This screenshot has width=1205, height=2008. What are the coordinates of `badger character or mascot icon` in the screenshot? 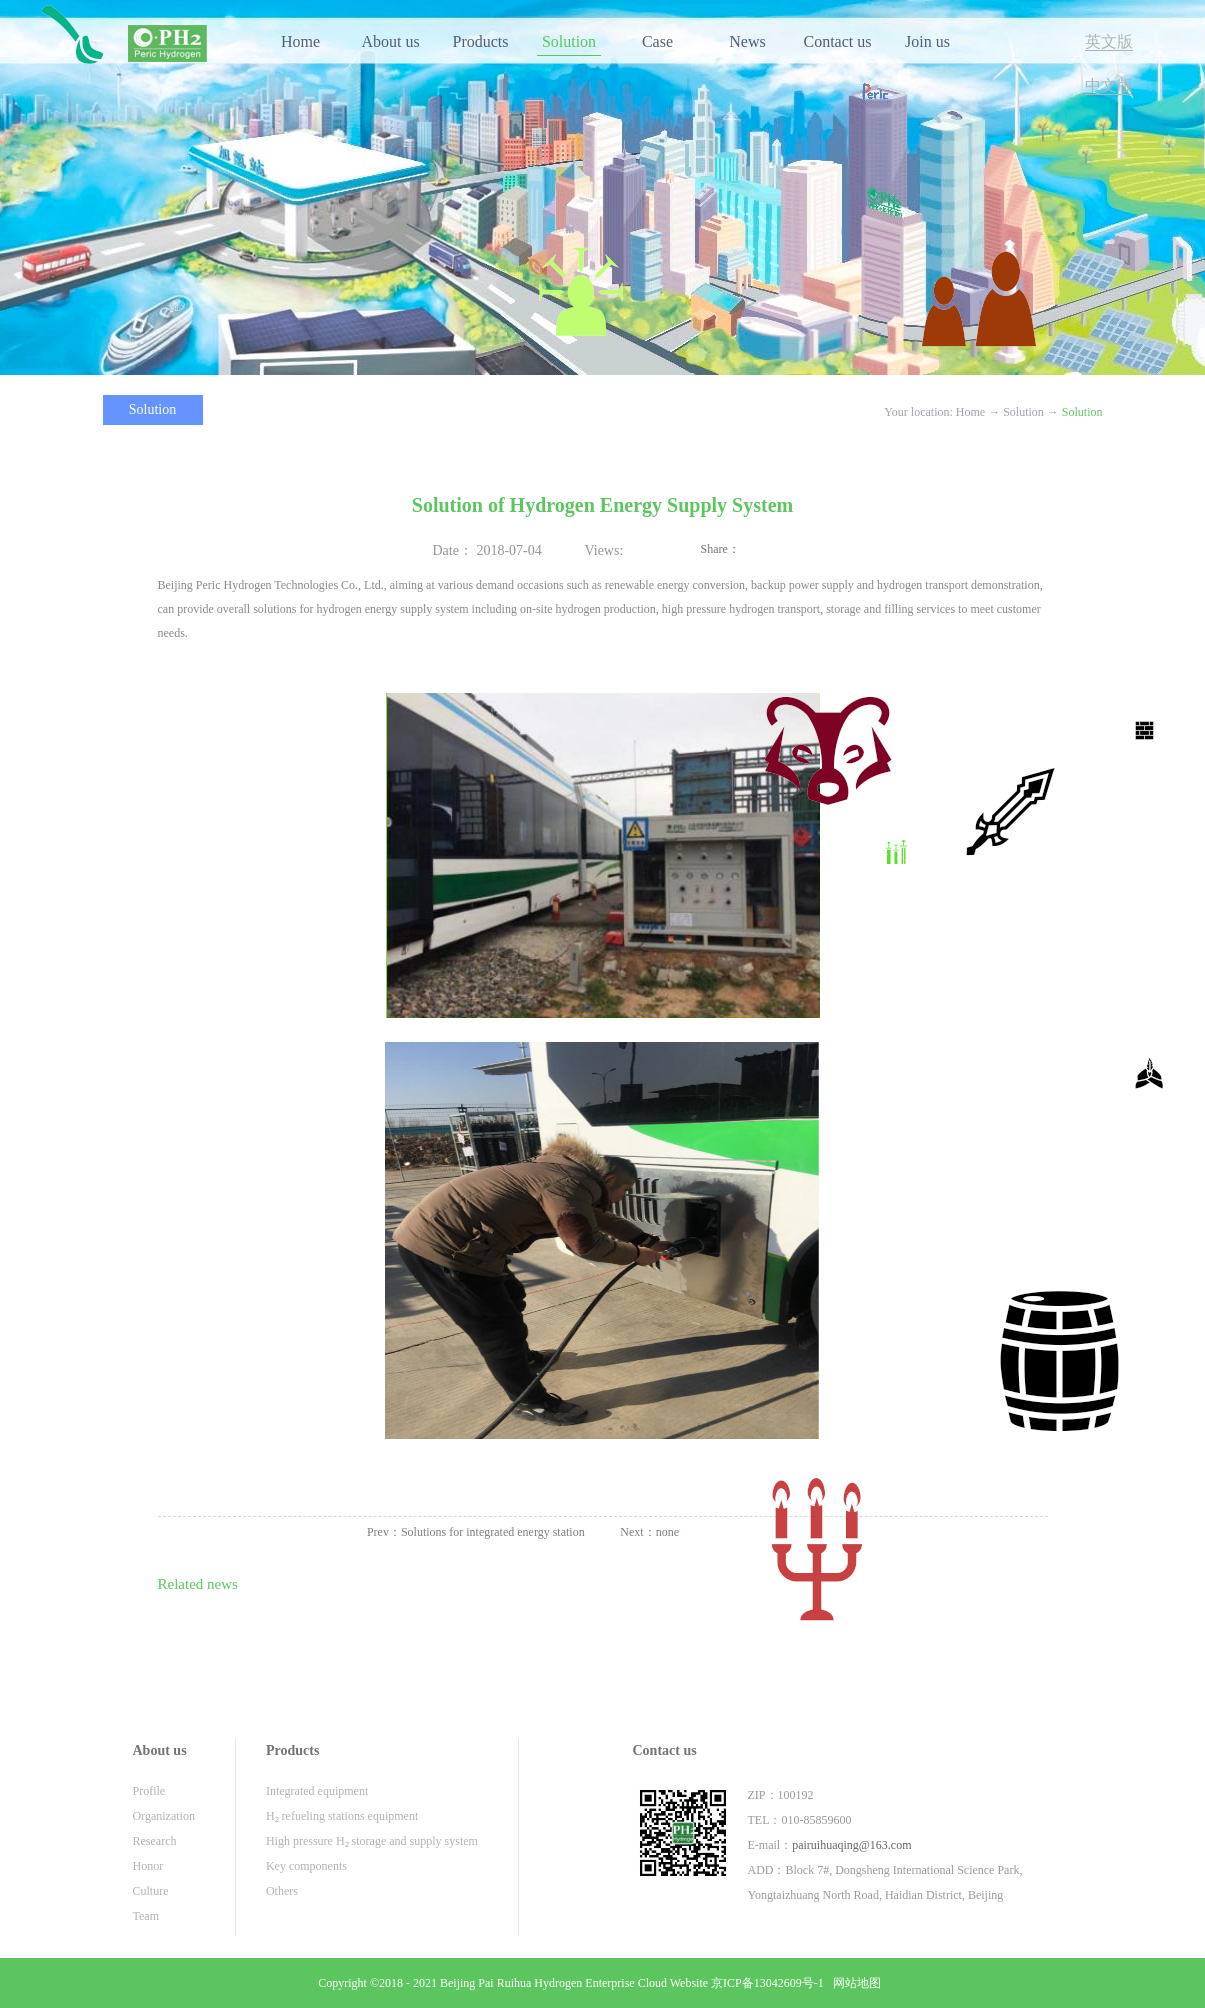 It's located at (828, 748).